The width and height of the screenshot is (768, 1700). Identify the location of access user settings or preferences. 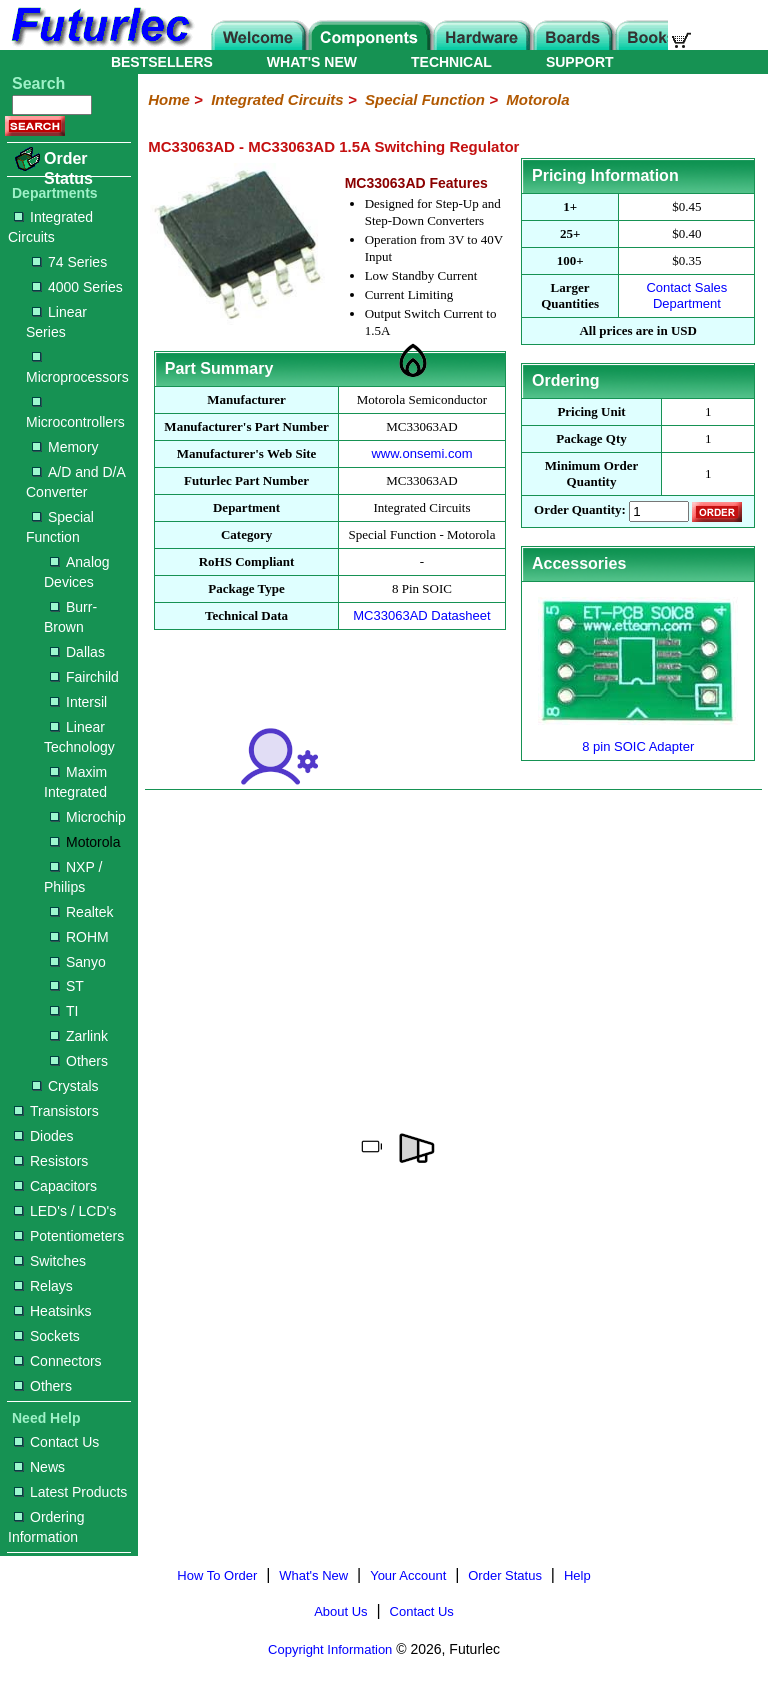
(277, 759).